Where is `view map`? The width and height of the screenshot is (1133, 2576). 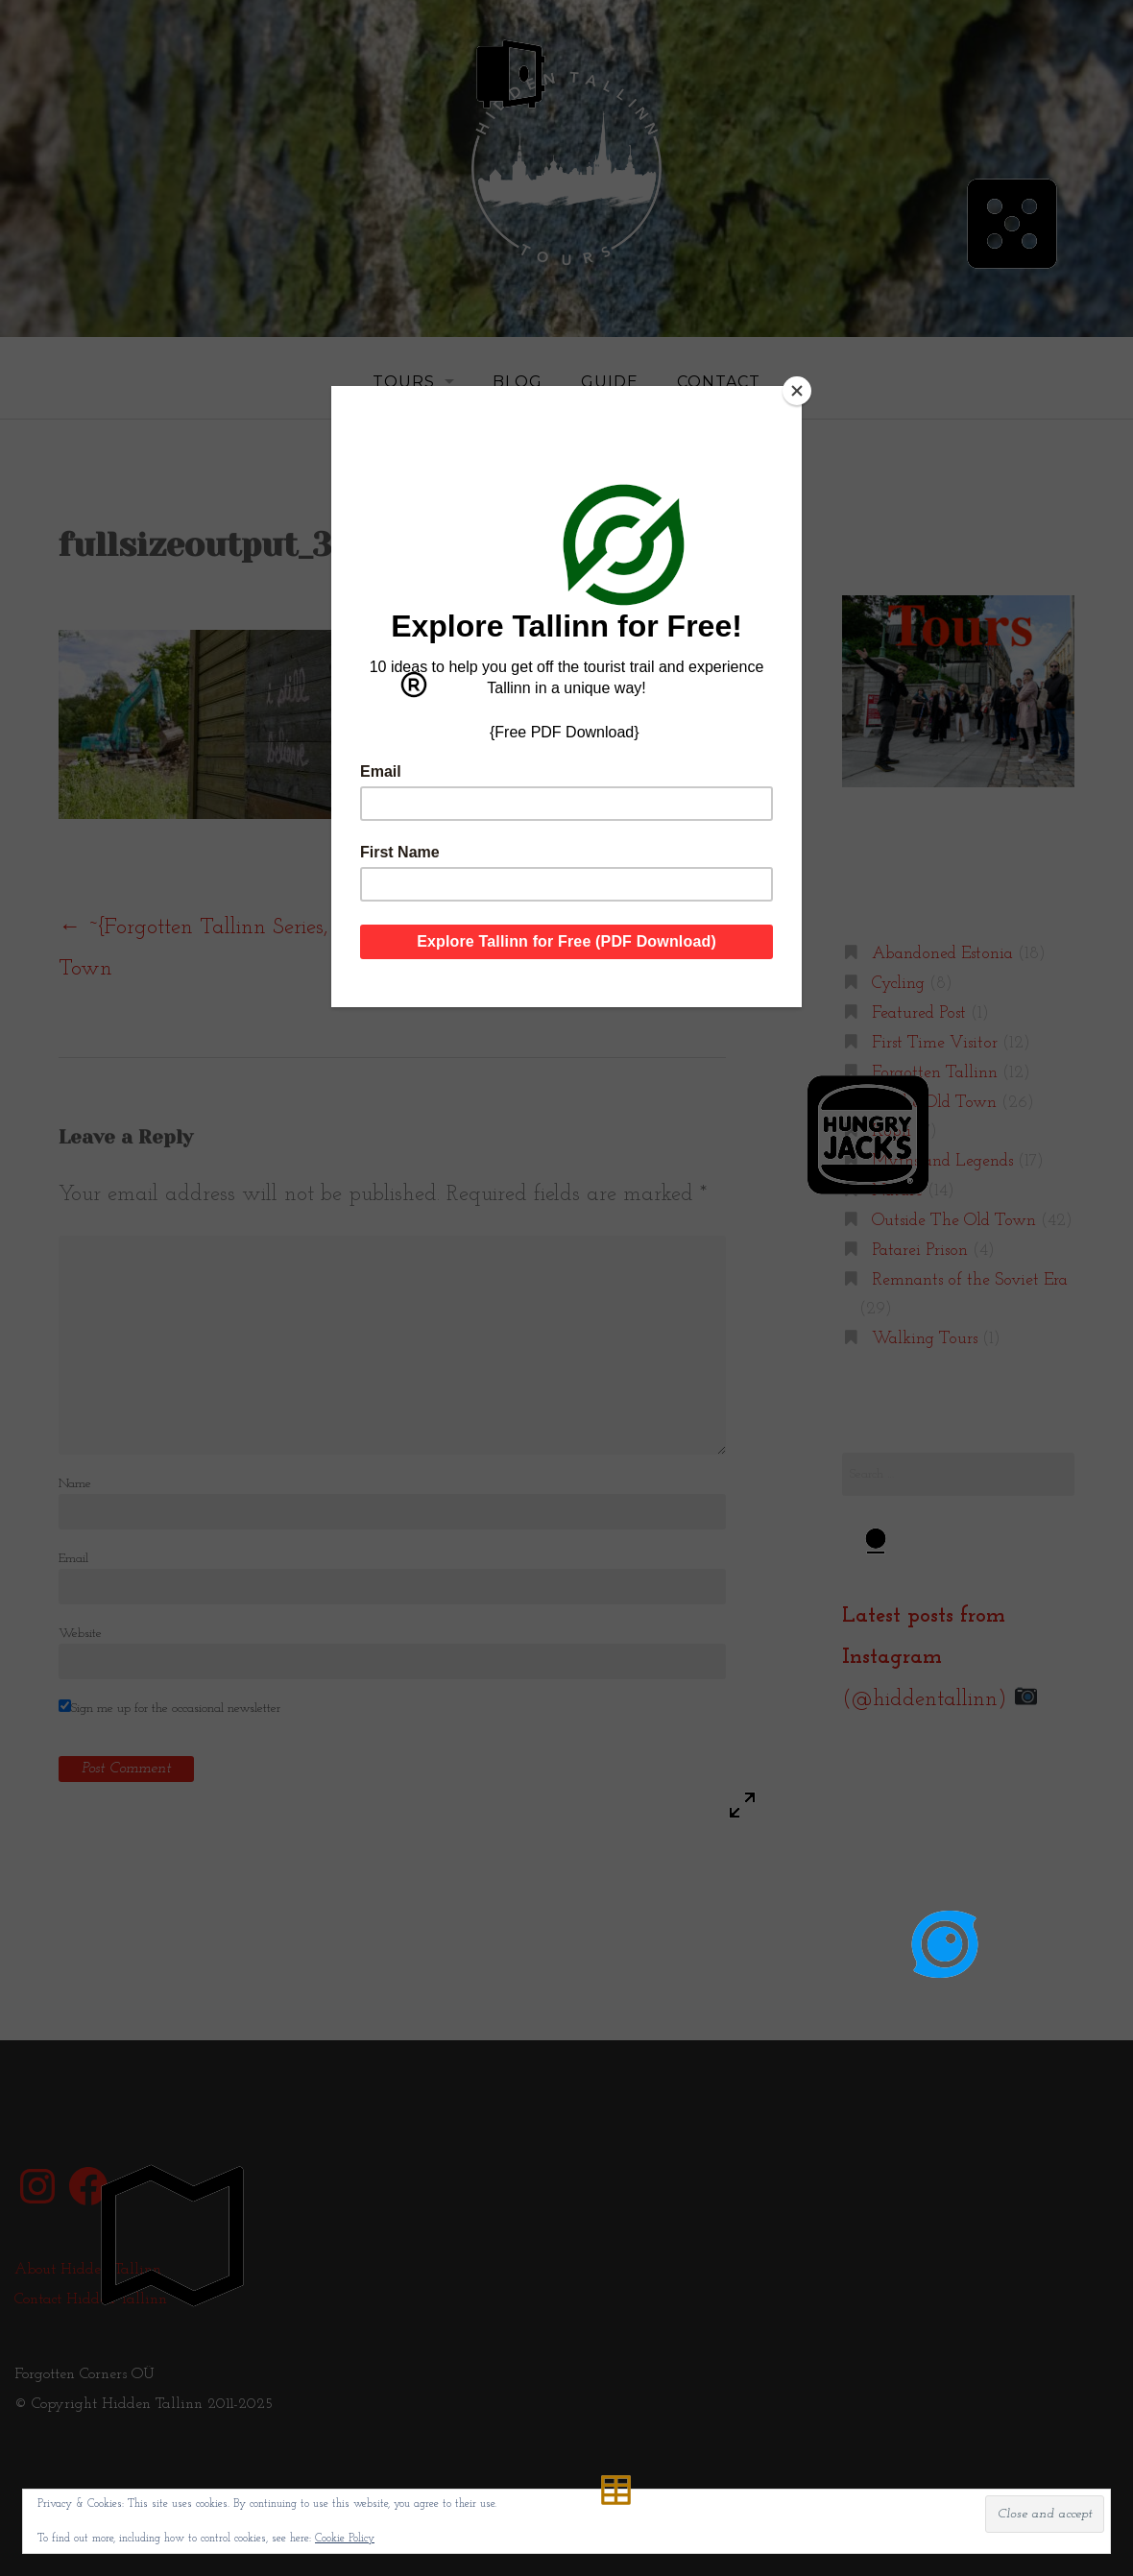
view map is located at coordinates (172, 2235).